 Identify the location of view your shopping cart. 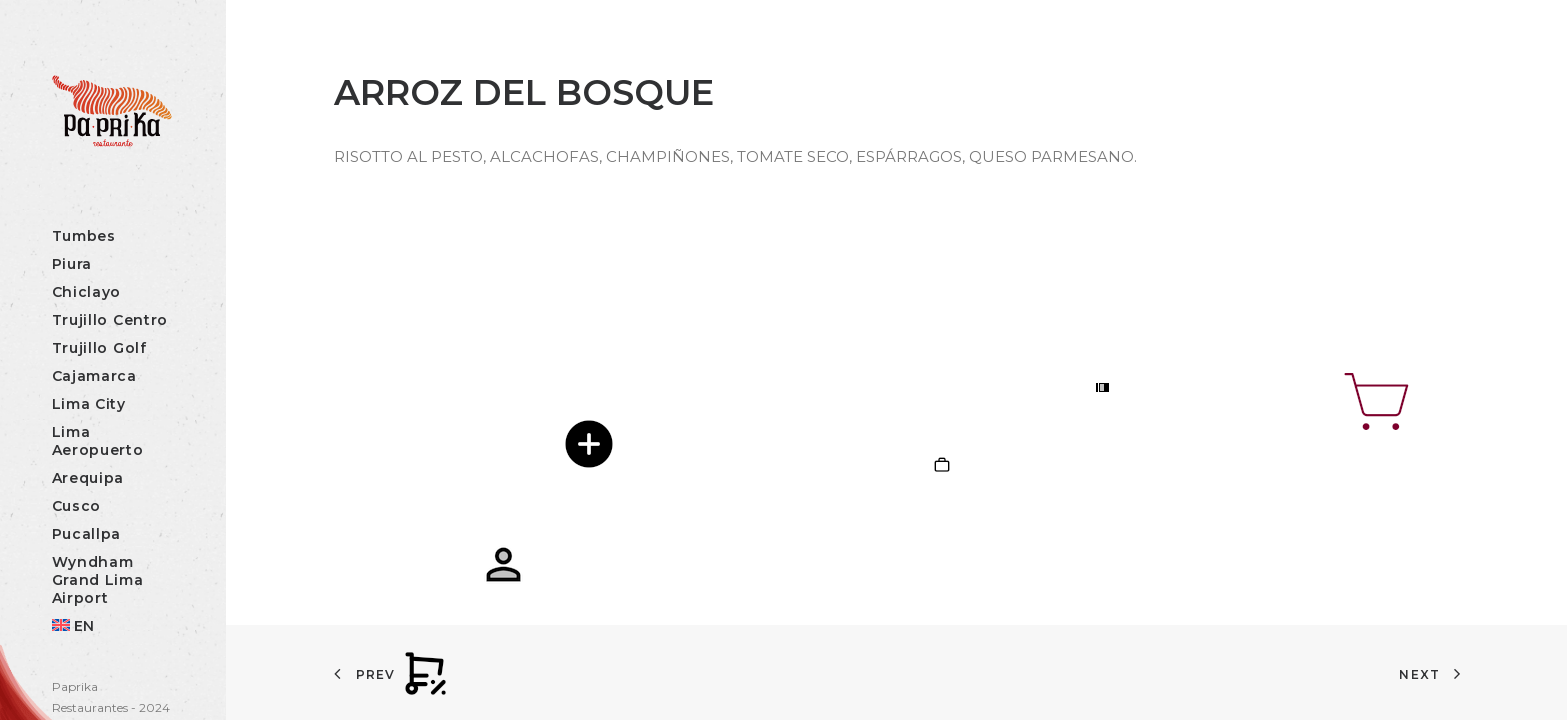
(1377, 401).